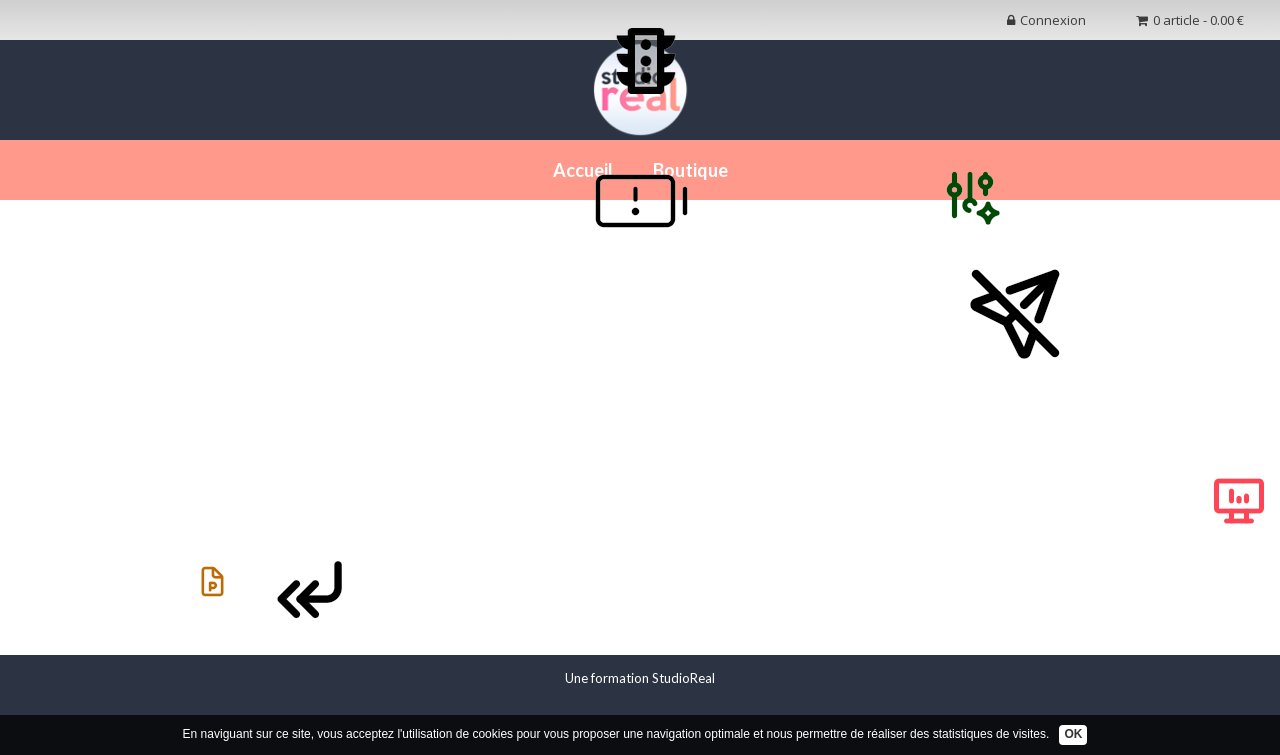 This screenshot has height=755, width=1280. What do you see at coordinates (1015, 313) in the screenshot?
I see `sending is disabled or unavailable` at bounding box center [1015, 313].